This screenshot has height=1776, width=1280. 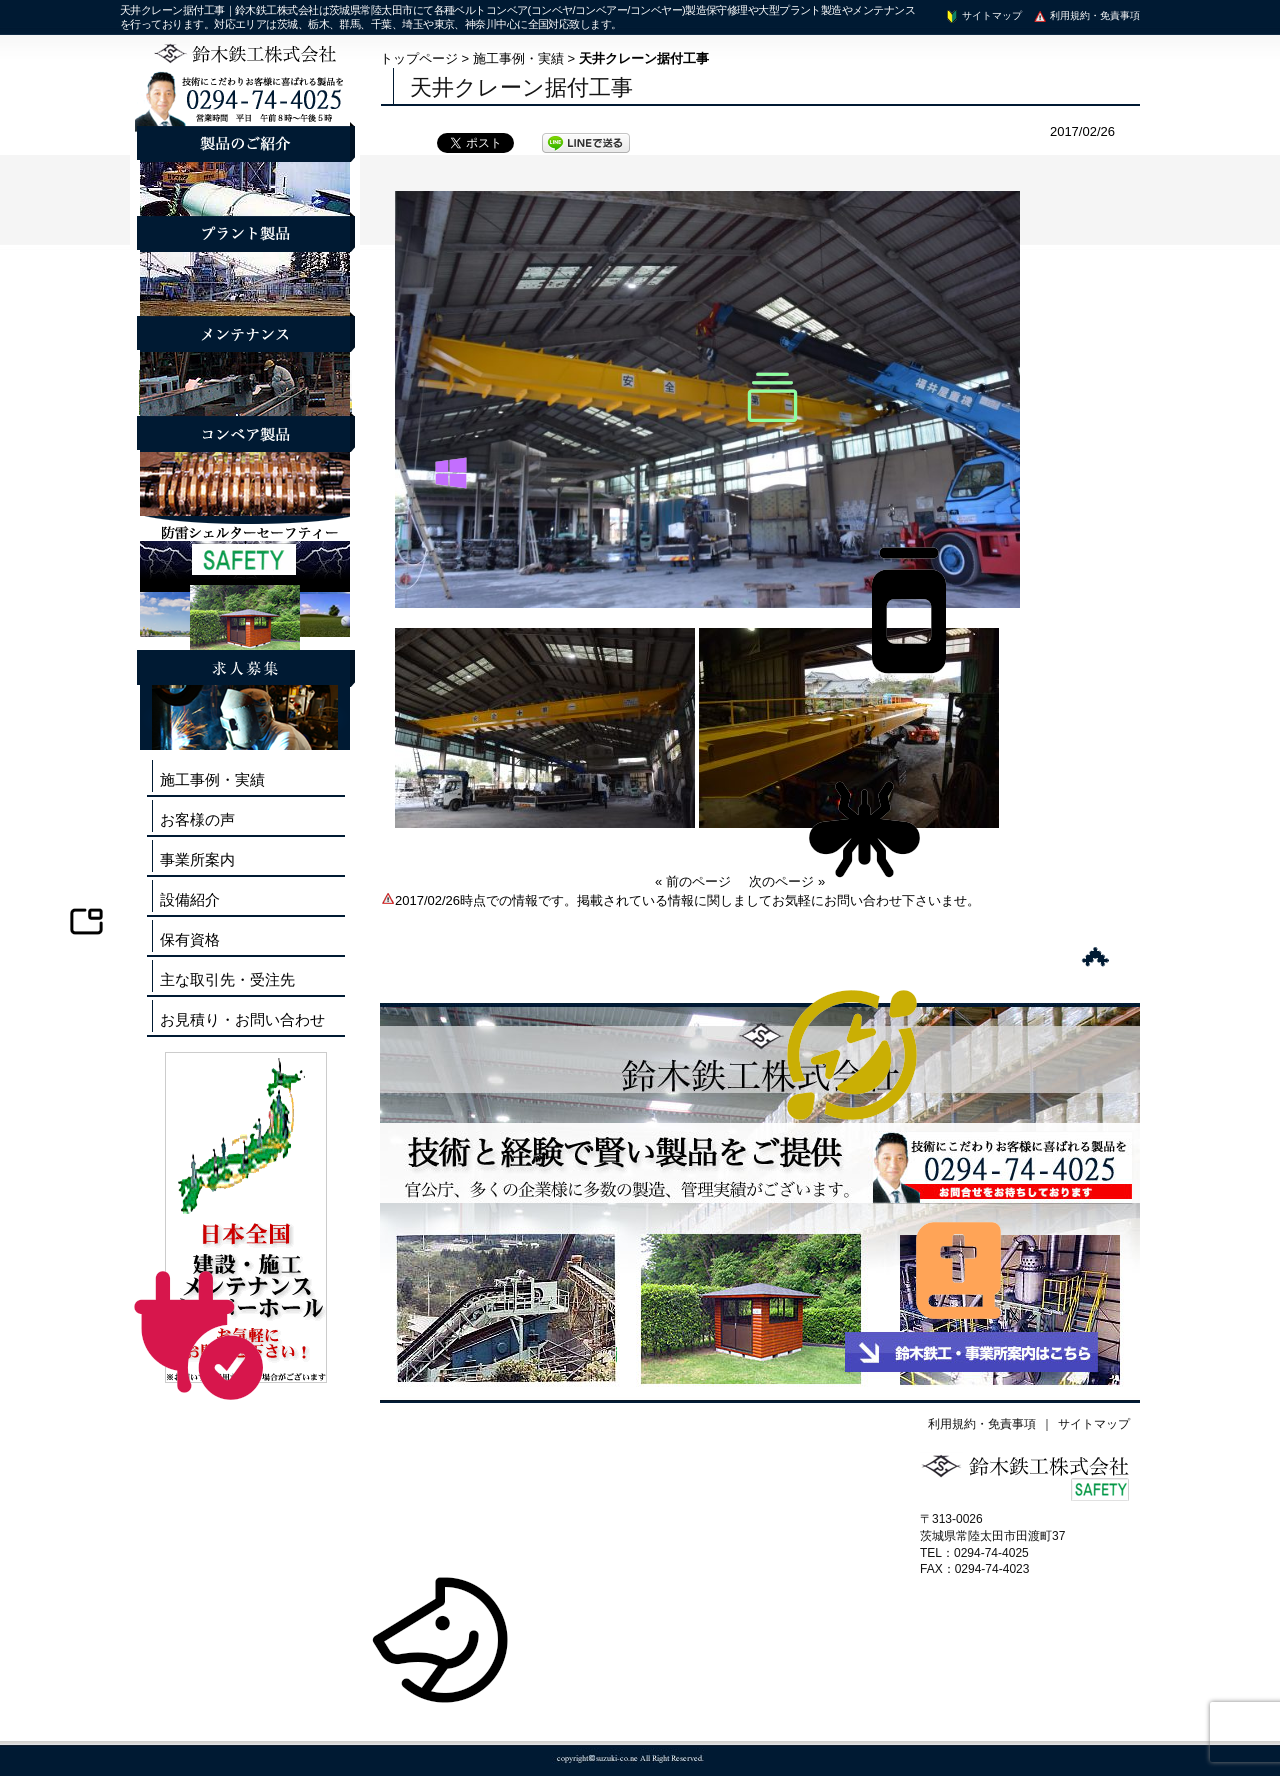 What do you see at coordinates (864, 829) in the screenshot?
I see `indicates mosquito or insect activity in the area` at bounding box center [864, 829].